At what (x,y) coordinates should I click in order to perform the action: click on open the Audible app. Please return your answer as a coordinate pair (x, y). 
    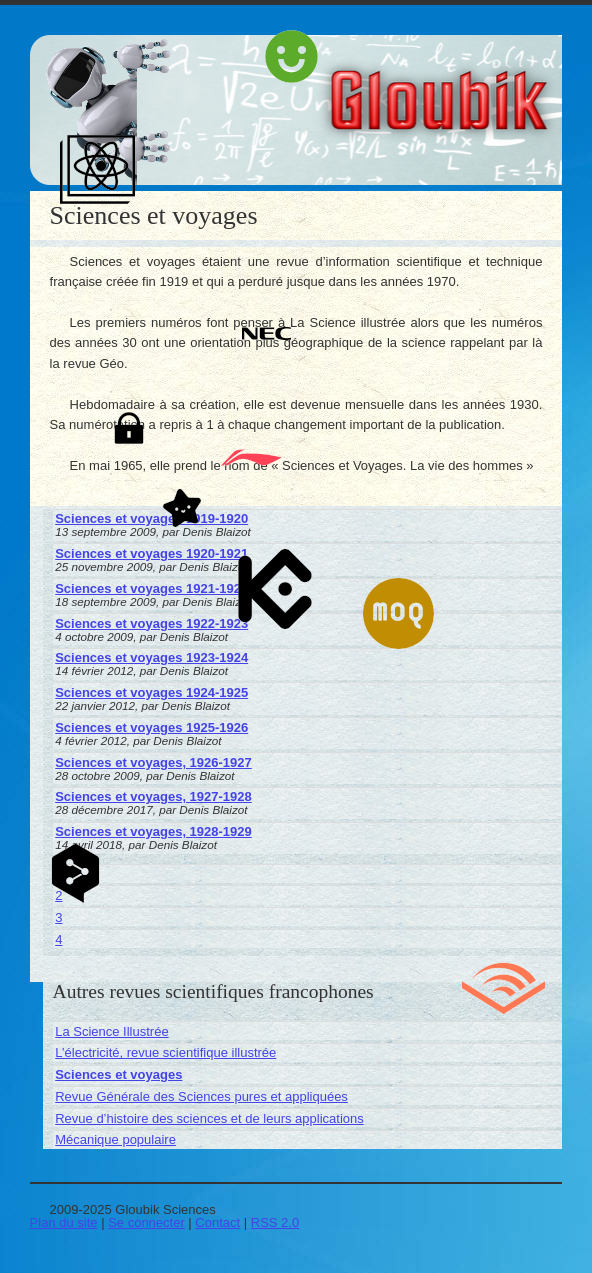
    Looking at the image, I should click on (503, 988).